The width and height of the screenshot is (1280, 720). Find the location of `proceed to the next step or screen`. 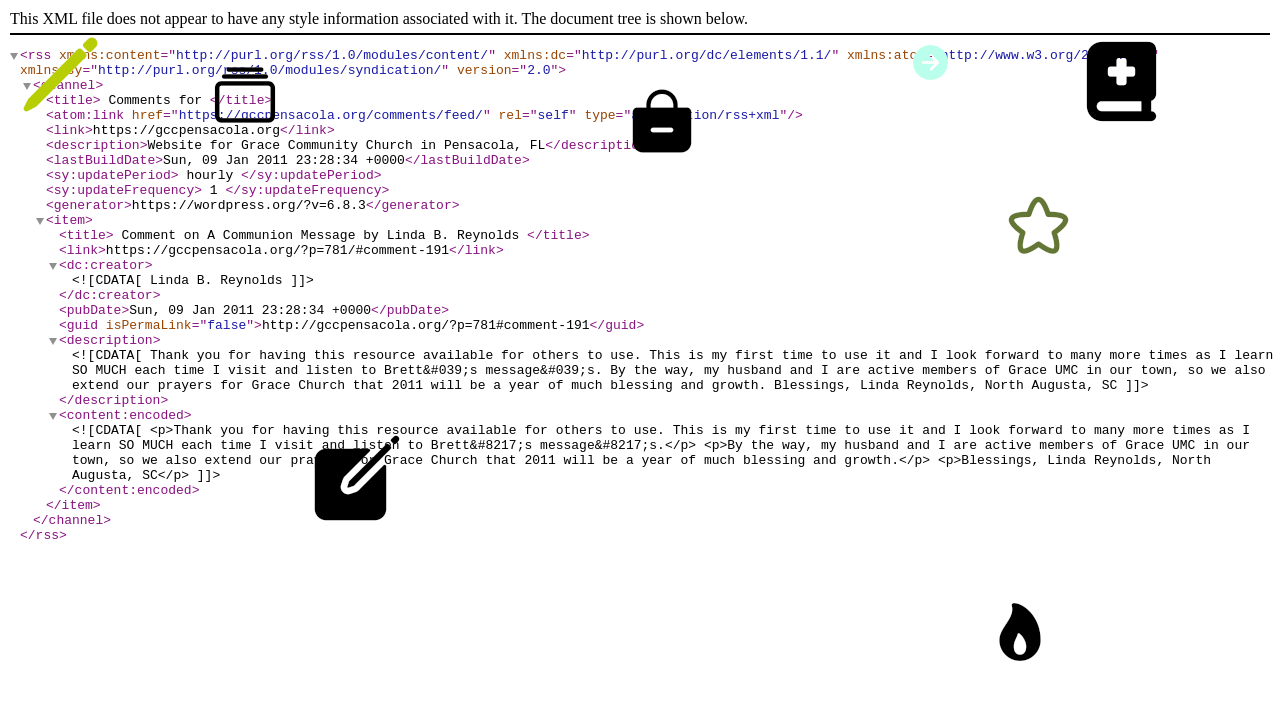

proceed to the next step or screen is located at coordinates (930, 62).